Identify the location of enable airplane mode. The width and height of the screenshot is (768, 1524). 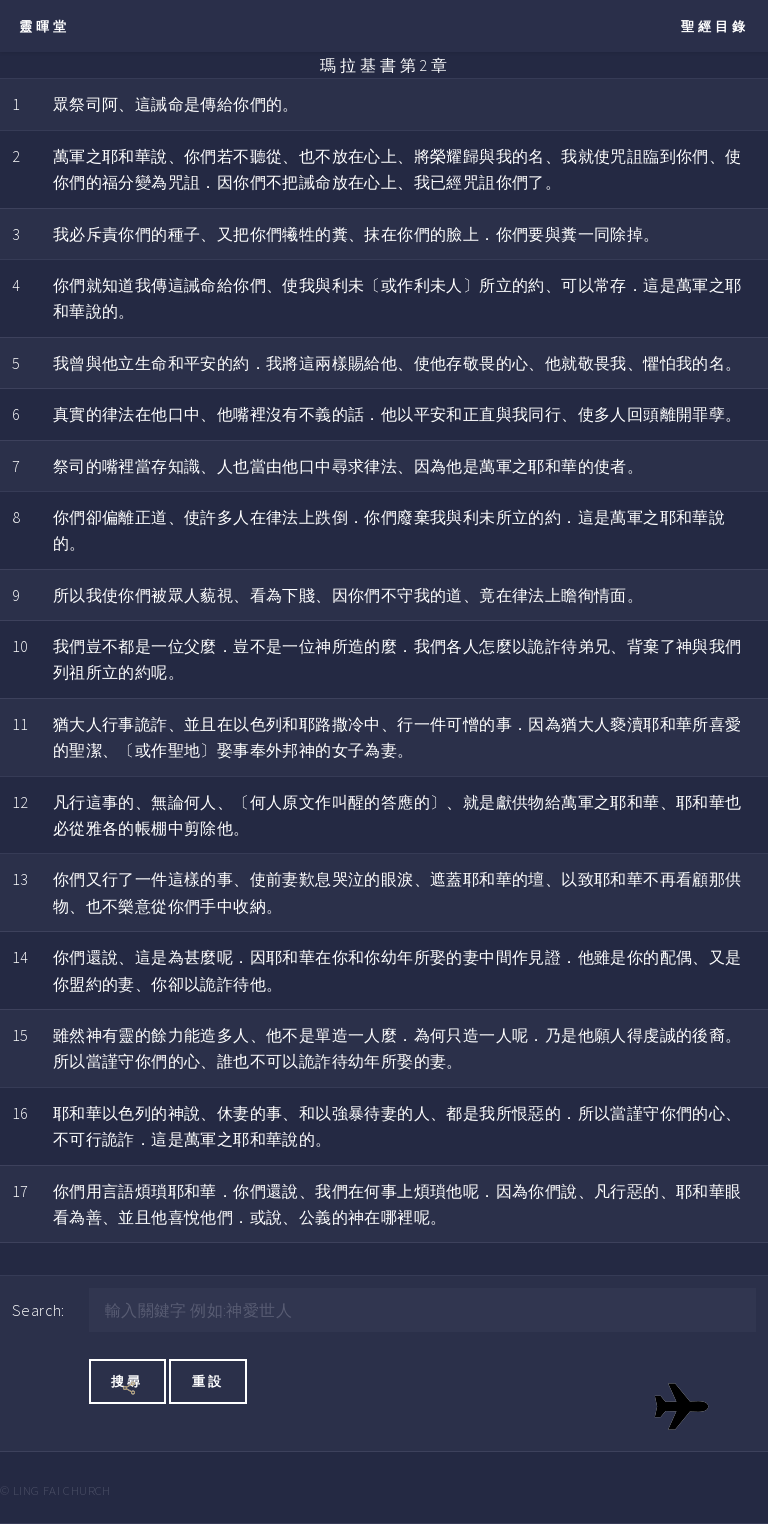
(681, 1406).